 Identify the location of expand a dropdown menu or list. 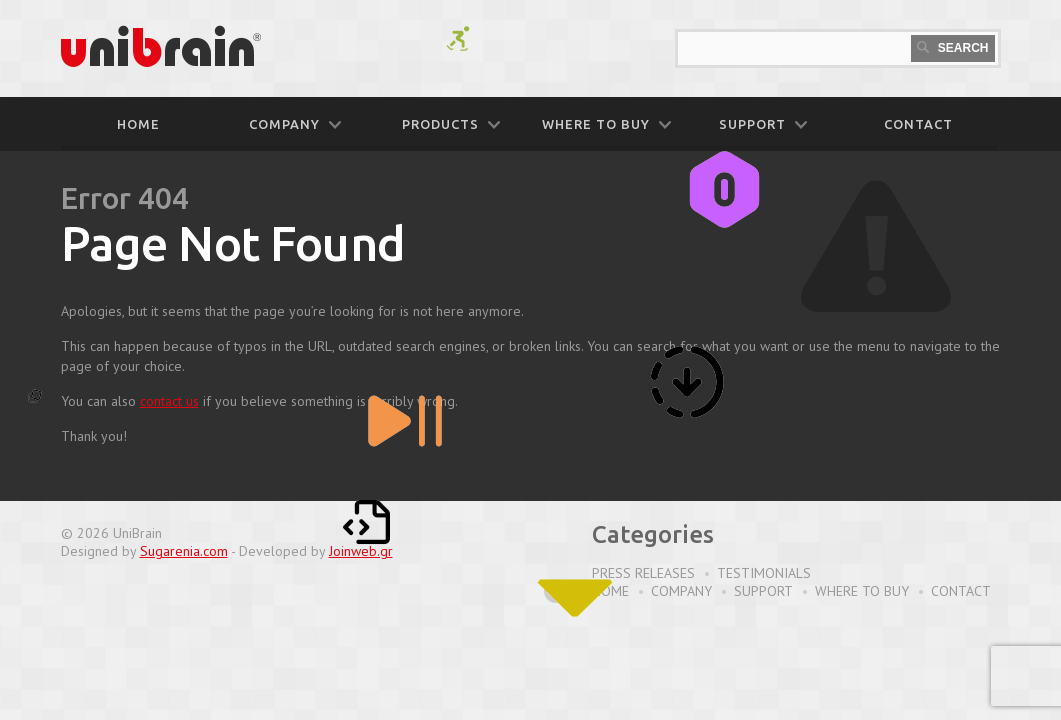
(575, 598).